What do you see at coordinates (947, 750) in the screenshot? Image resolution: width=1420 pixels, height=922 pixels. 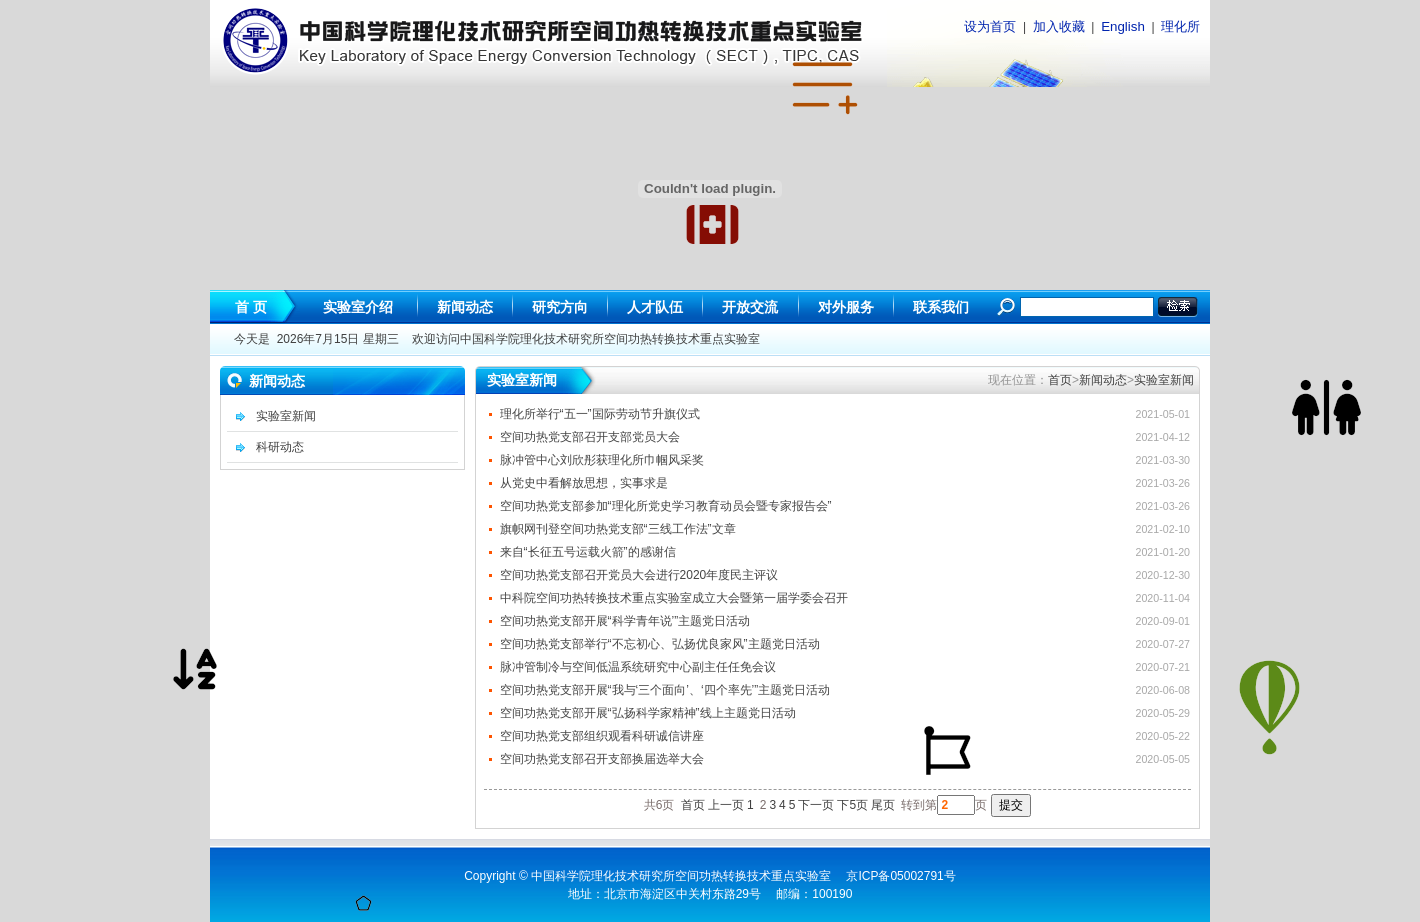 I see `font awesome brand logo` at bounding box center [947, 750].